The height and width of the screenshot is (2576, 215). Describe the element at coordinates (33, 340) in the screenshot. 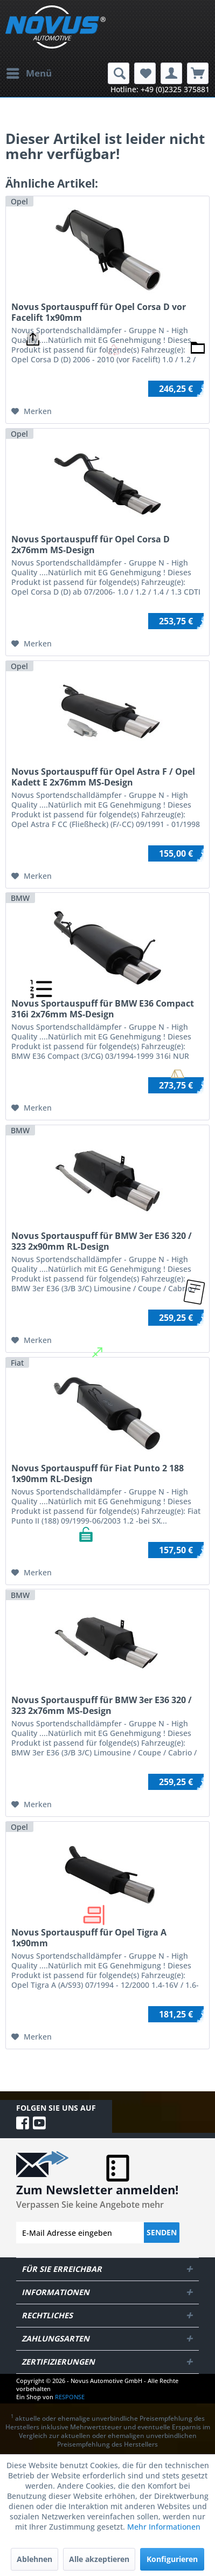

I see `upload a file or document` at that location.